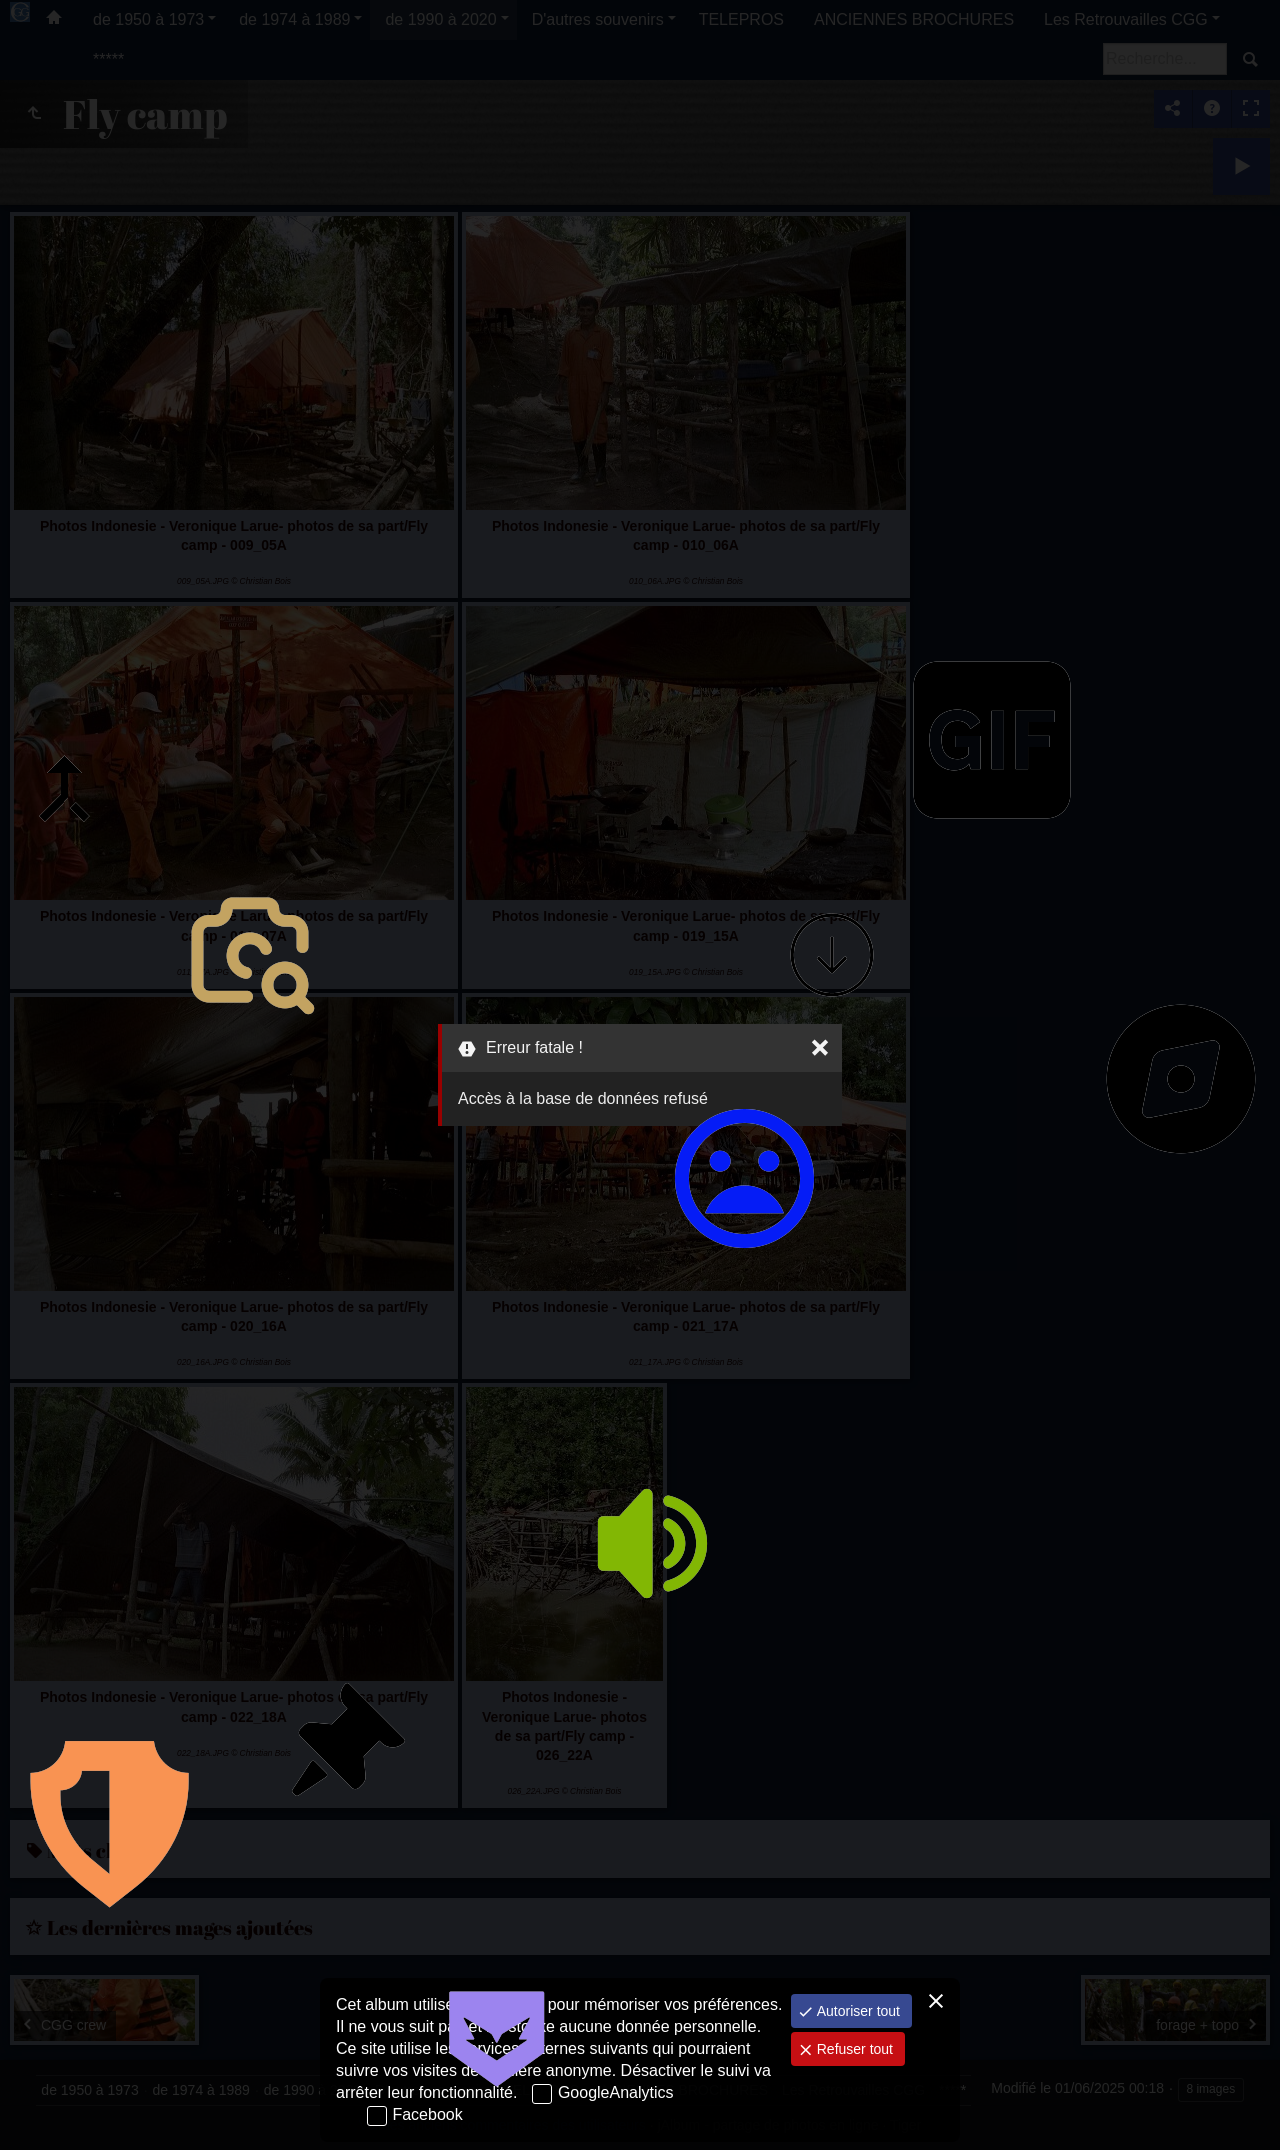  I want to click on search photos or images, so click(250, 950).